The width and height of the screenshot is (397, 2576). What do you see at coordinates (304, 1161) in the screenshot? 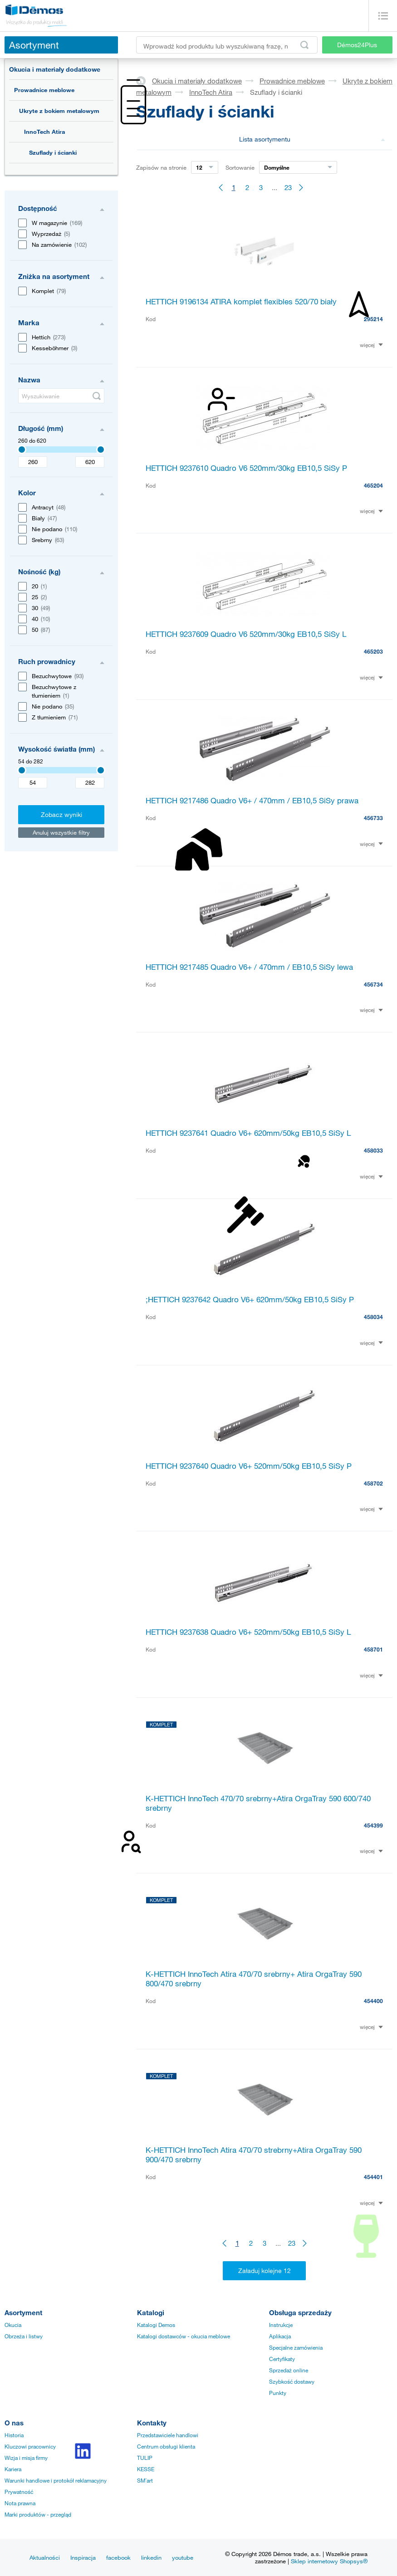
I see `access table tennis or ping pong game` at bounding box center [304, 1161].